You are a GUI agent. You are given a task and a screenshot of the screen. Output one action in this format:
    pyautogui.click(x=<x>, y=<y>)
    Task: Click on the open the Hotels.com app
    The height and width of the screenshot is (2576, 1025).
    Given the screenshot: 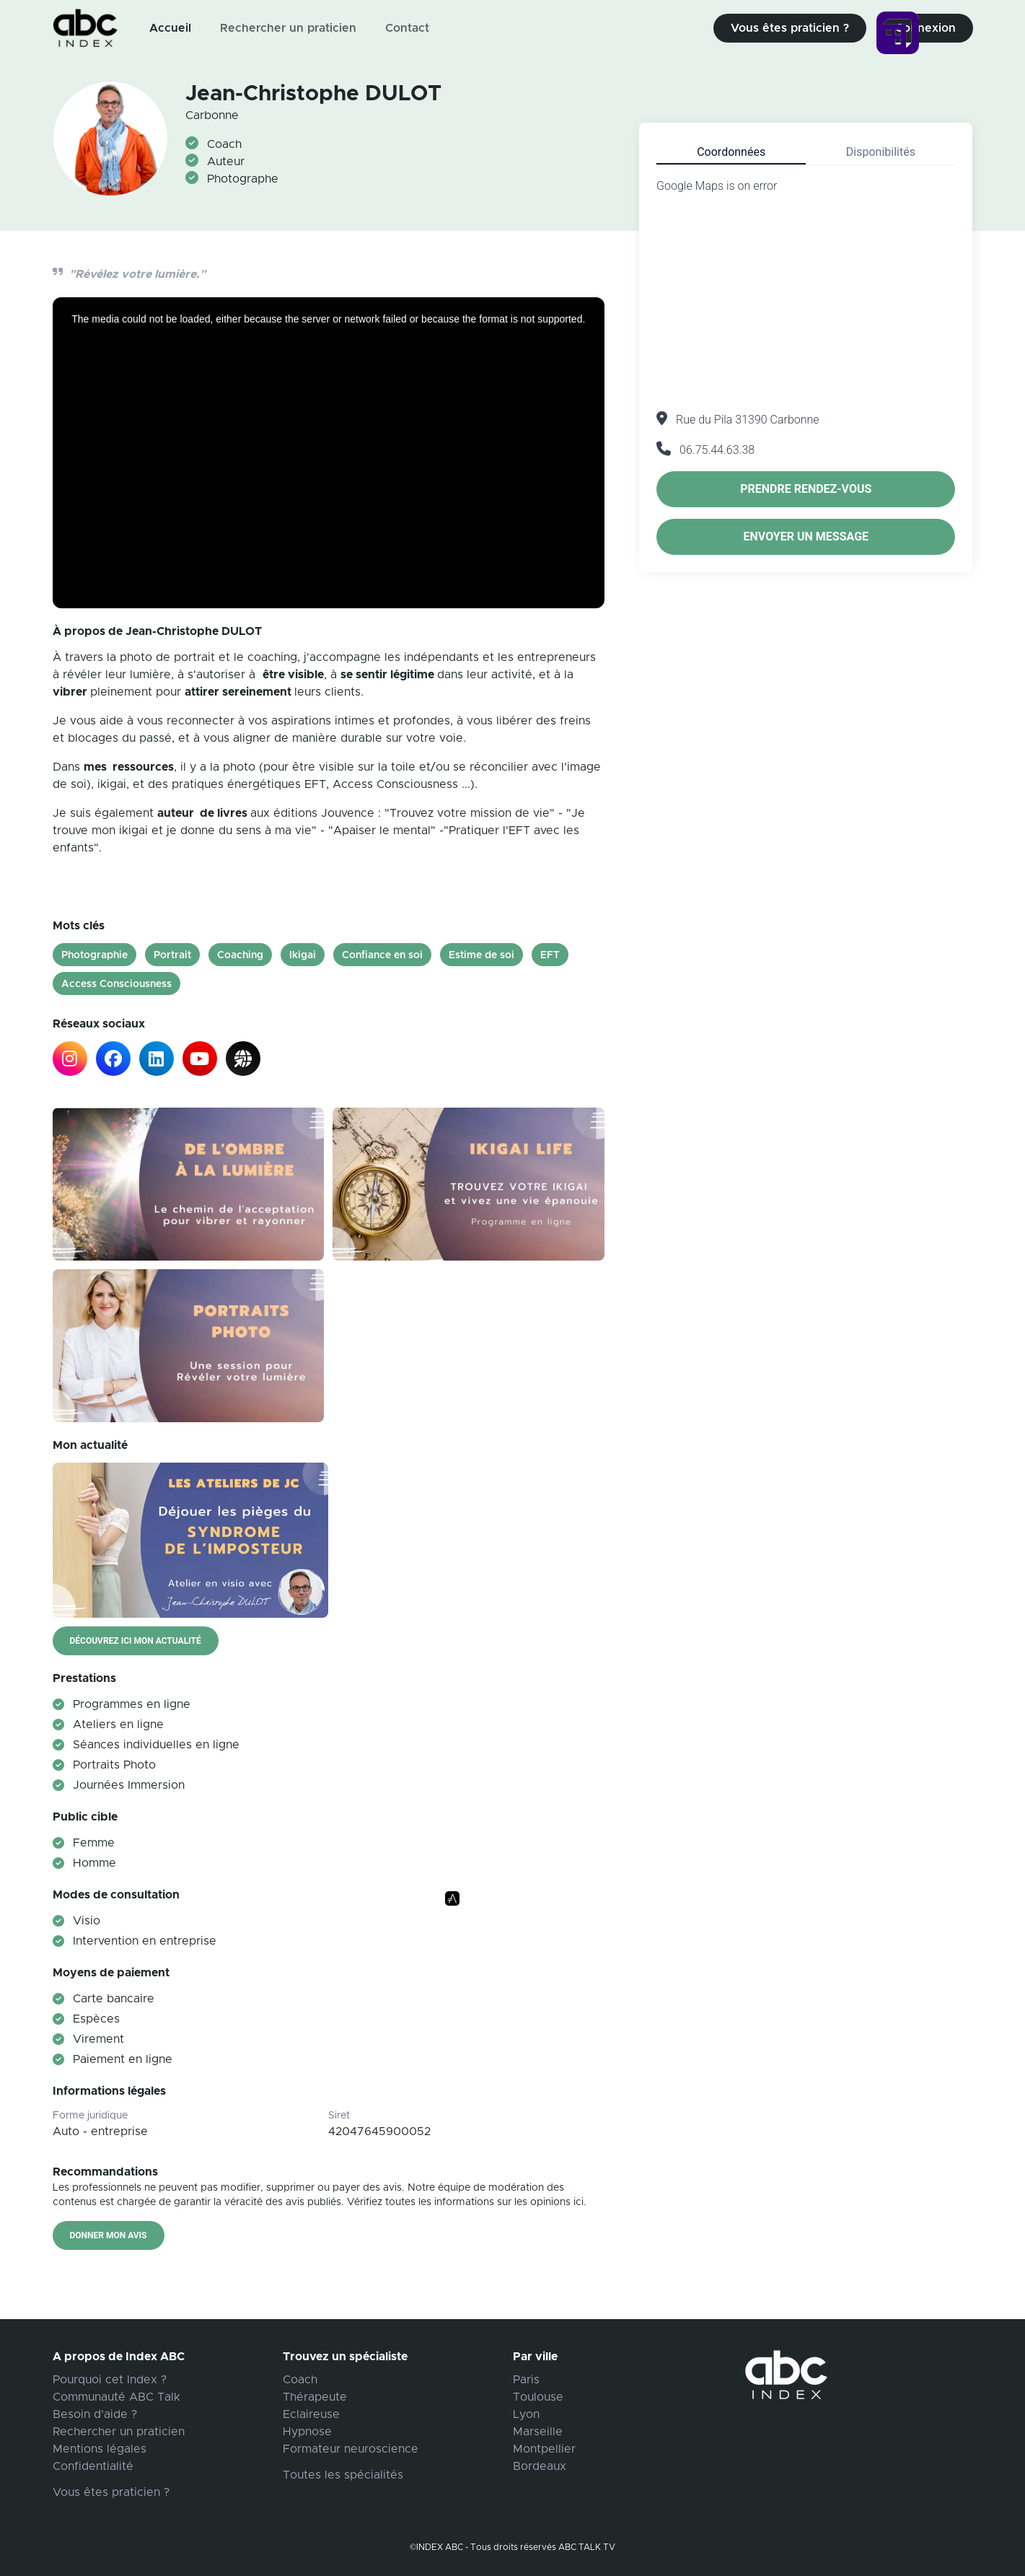 What is the action you would take?
    pyautogui.click(x=897, y=32)
    